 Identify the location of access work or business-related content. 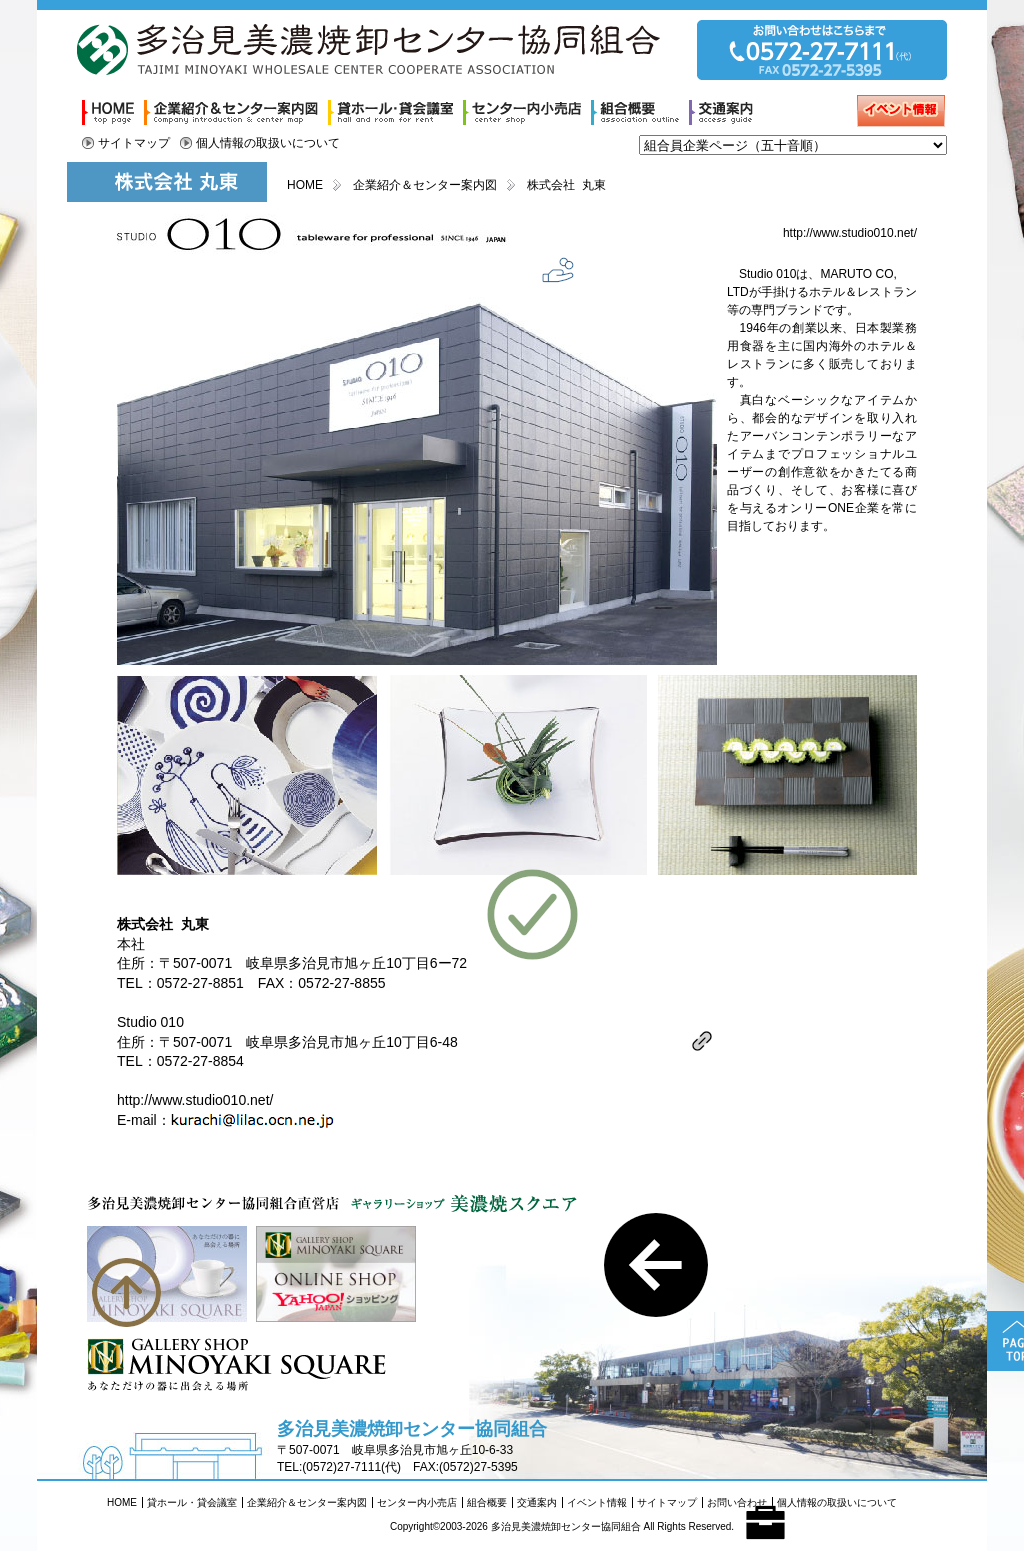
(765, 1522).